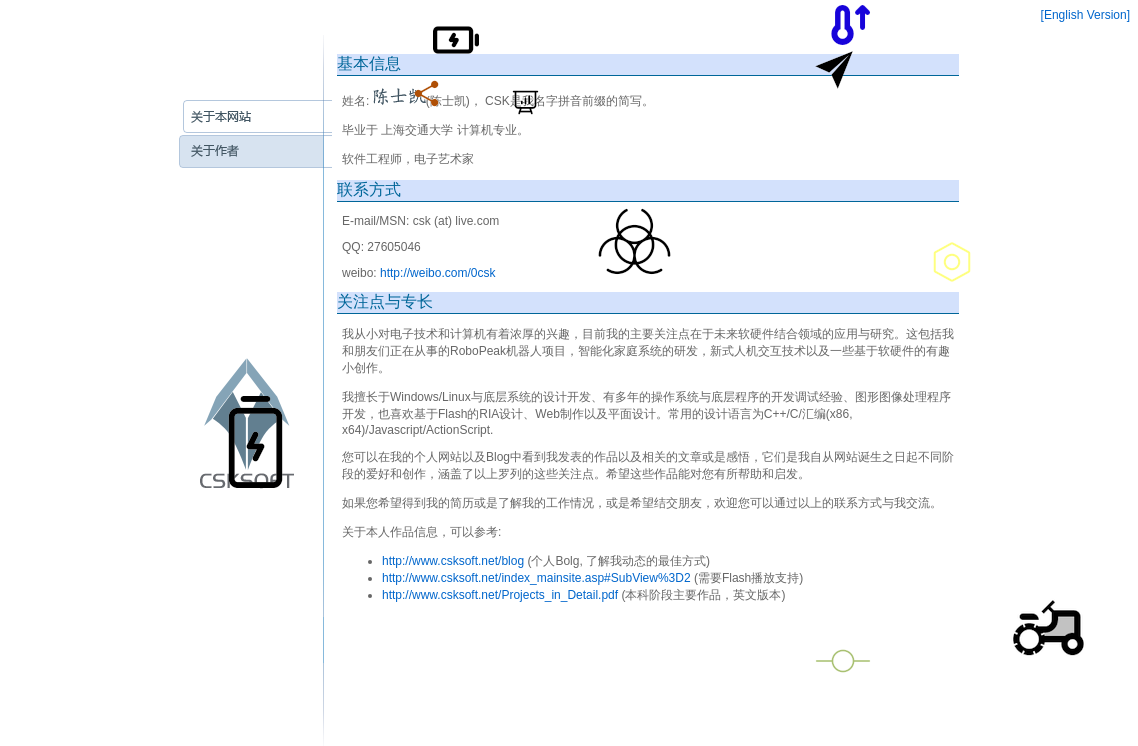  Describe the element at coordinates (634, 243) in the screenshot. I see `indicates hazardous or dangerous content` at that location.